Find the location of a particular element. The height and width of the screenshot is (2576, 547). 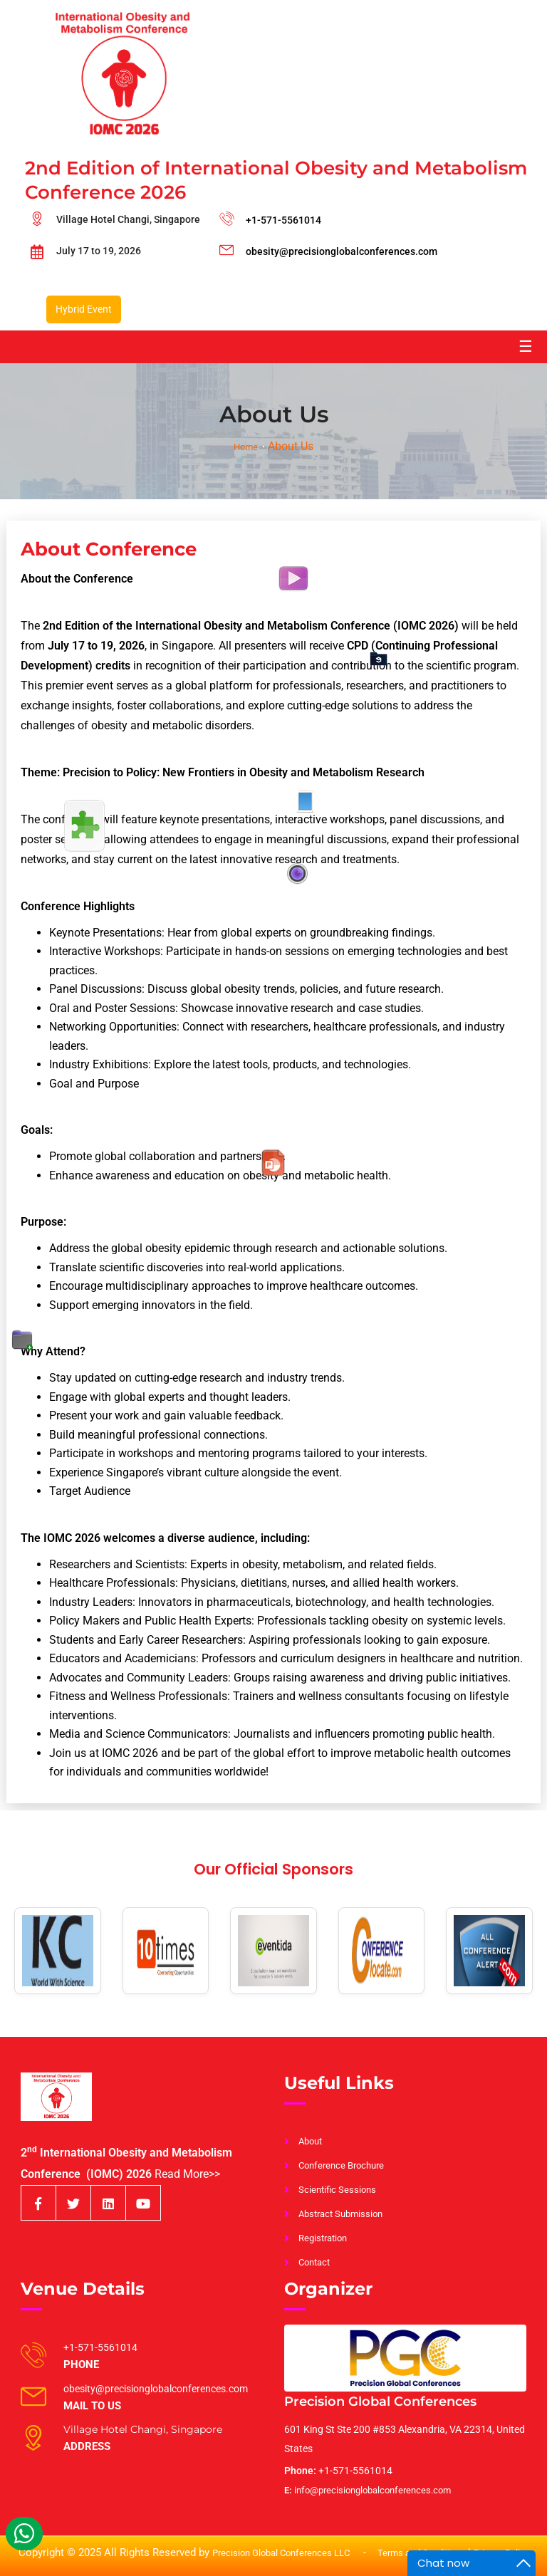

open the camera app is located at coordinates (297, 873).